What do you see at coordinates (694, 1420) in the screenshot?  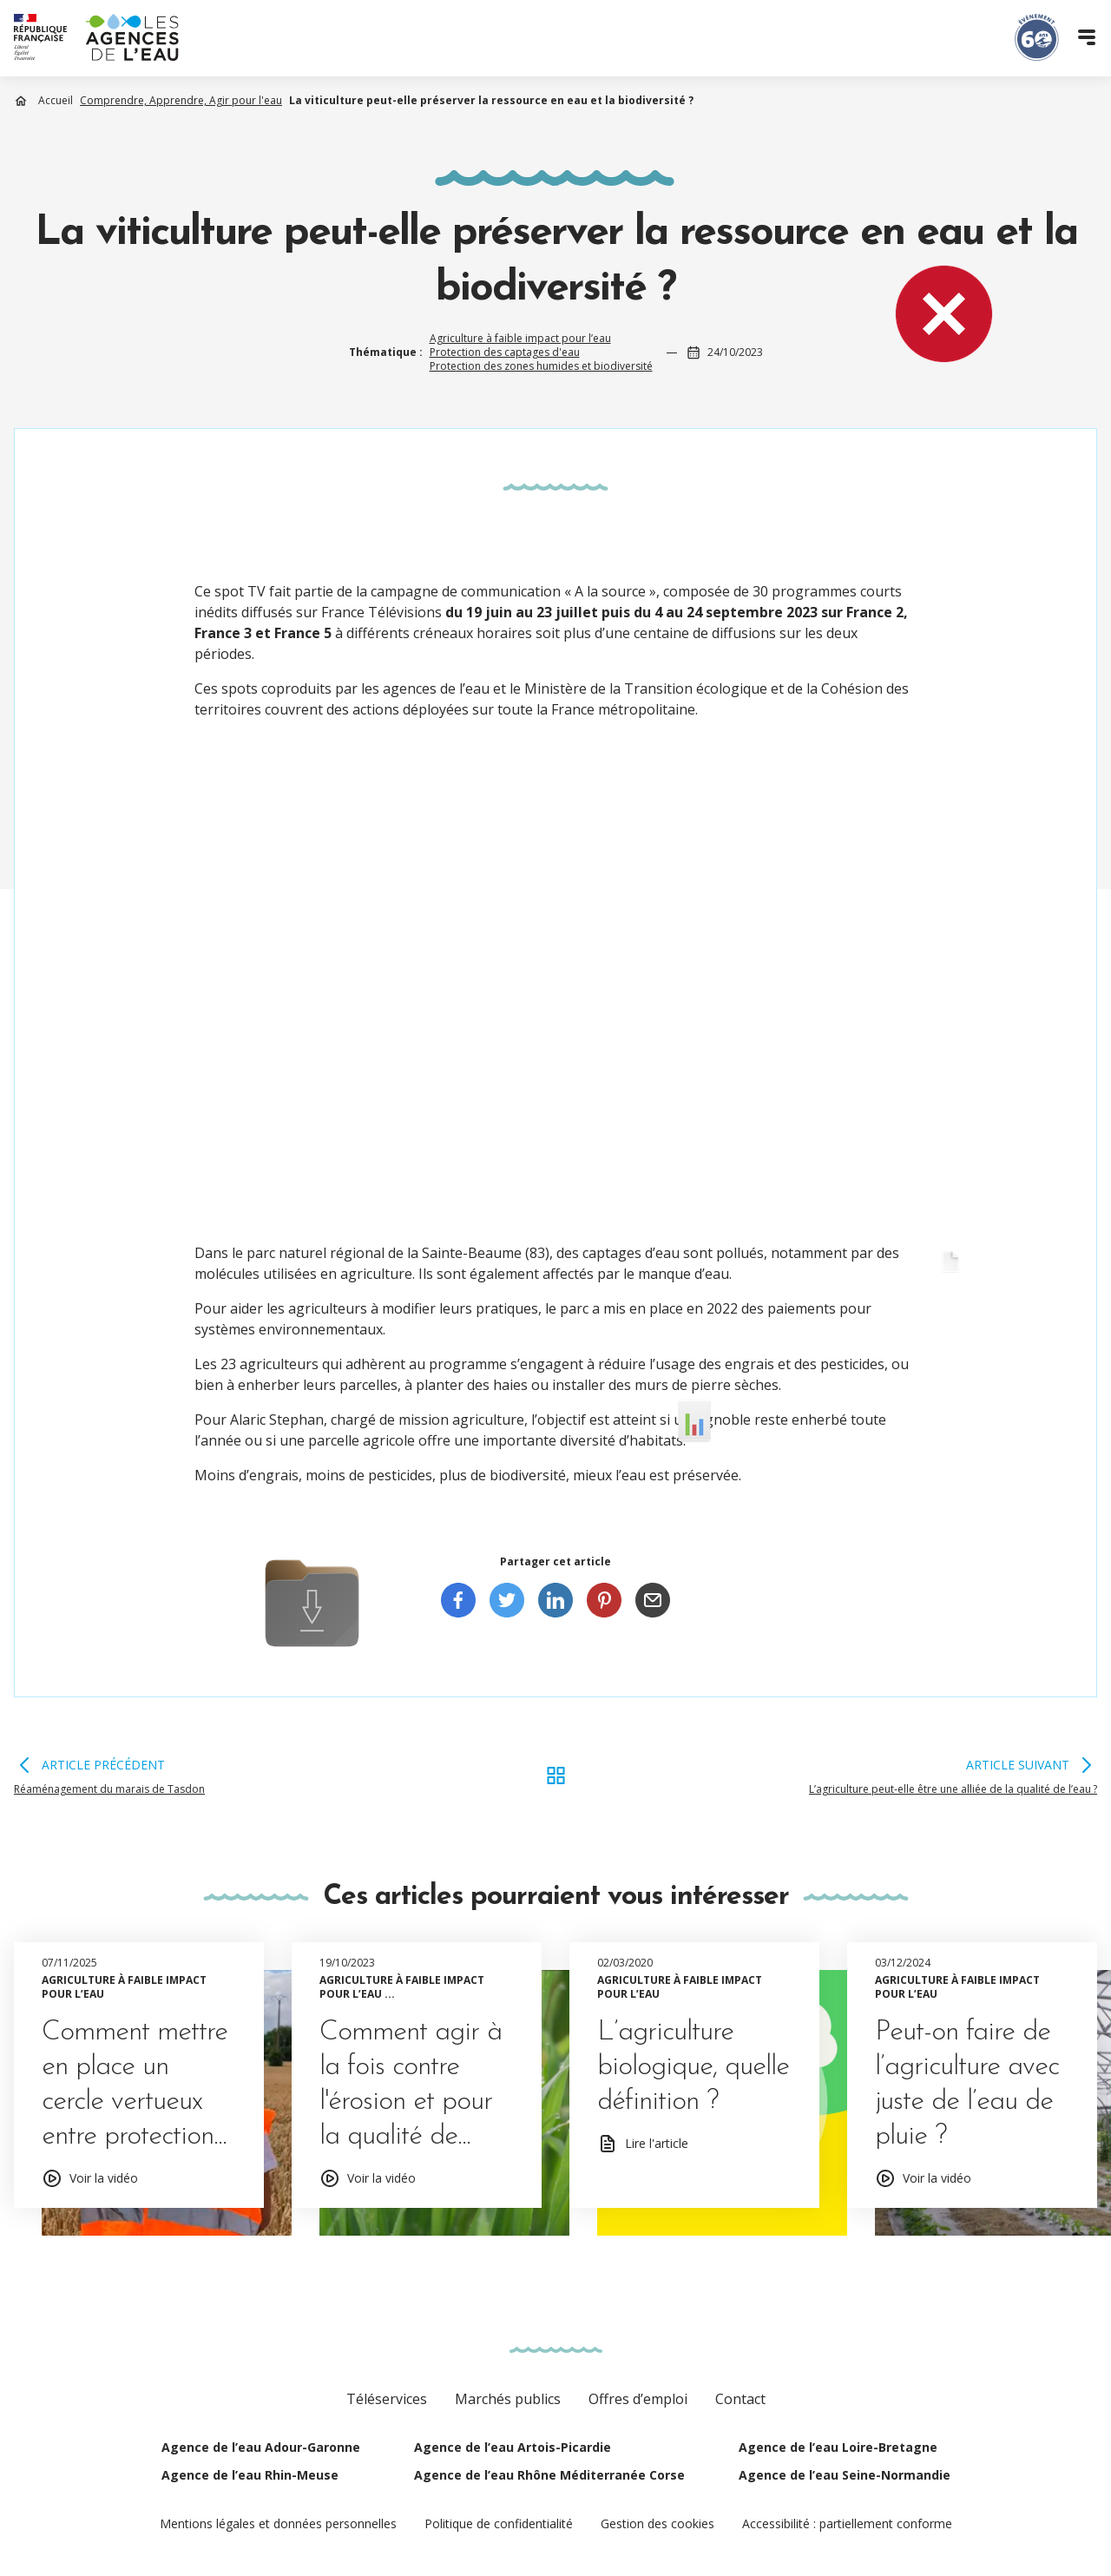 I see `open an opendocument chart template file` at bounding box center [694, 1420].